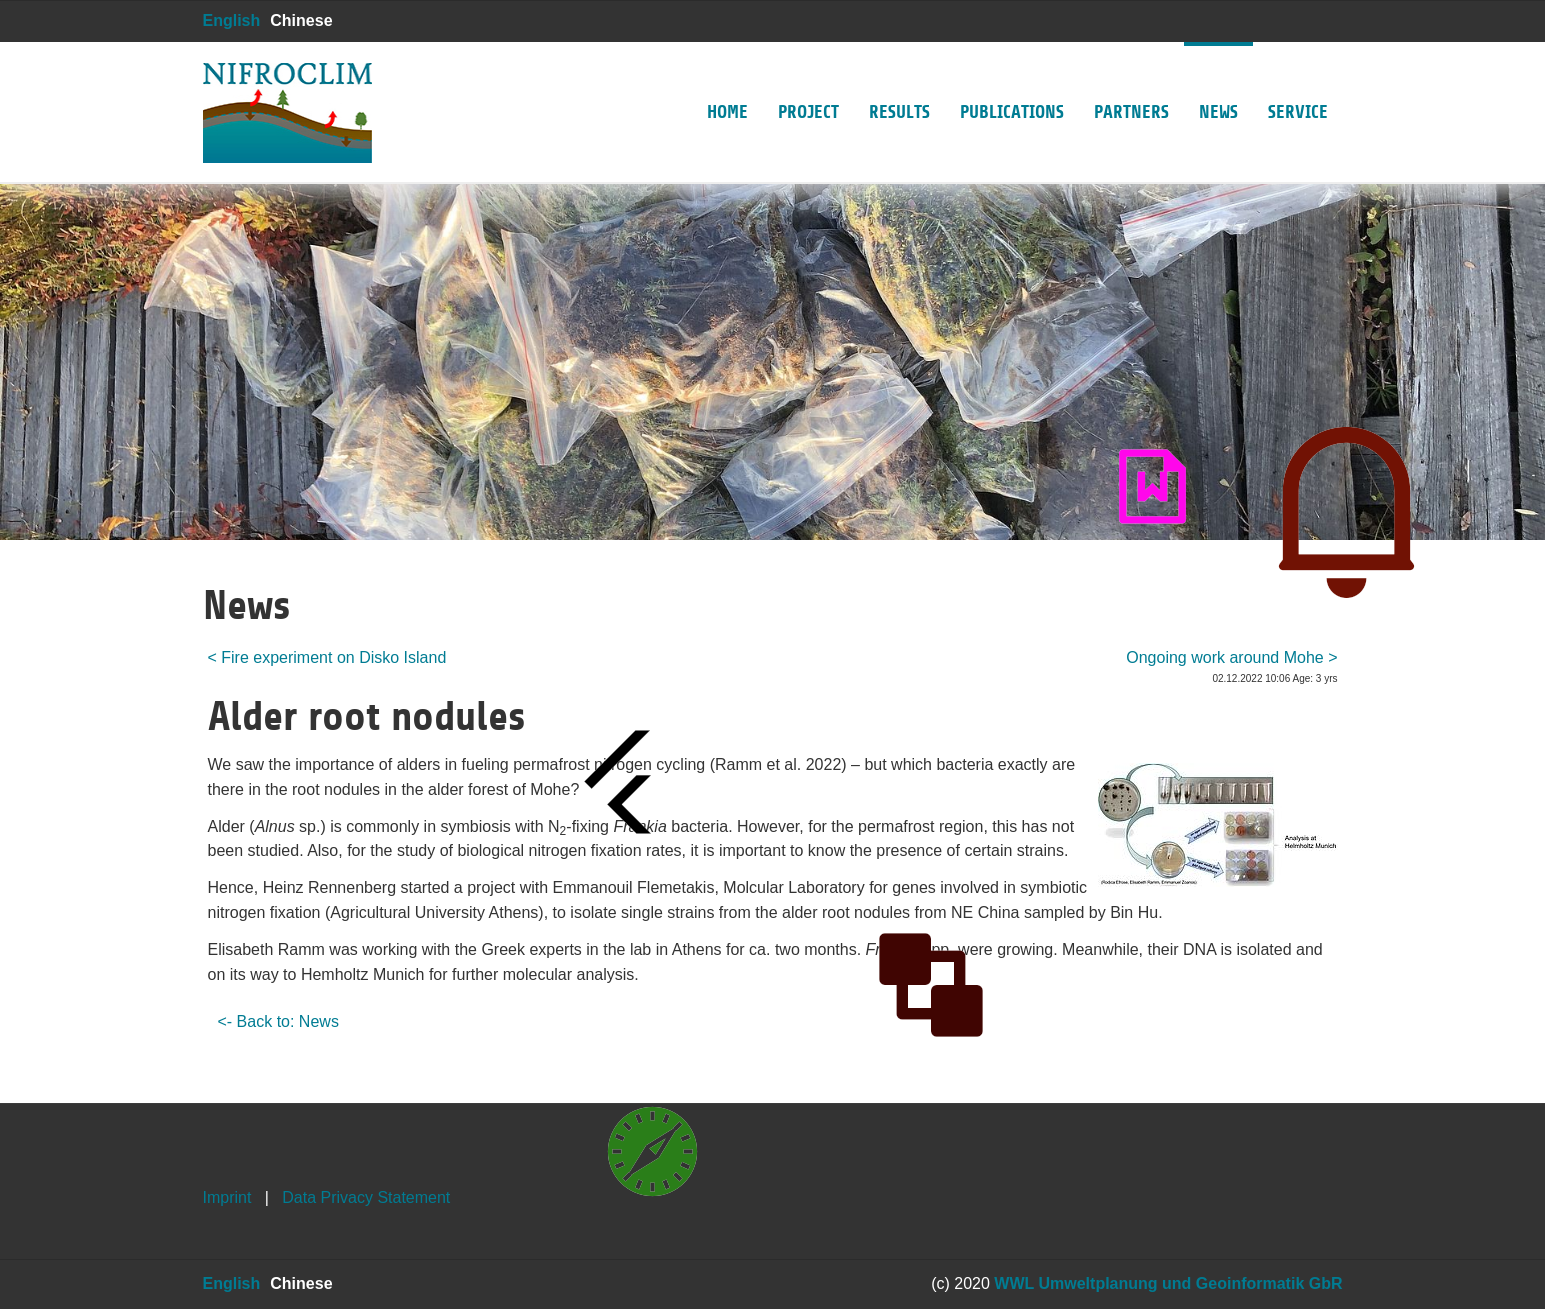 This screenshot has height=1310, width=1545. What do you see at coordinates (652, 1151) in the screenshot?
I see `open Safari web browser` at bounding box center [652, 1151].